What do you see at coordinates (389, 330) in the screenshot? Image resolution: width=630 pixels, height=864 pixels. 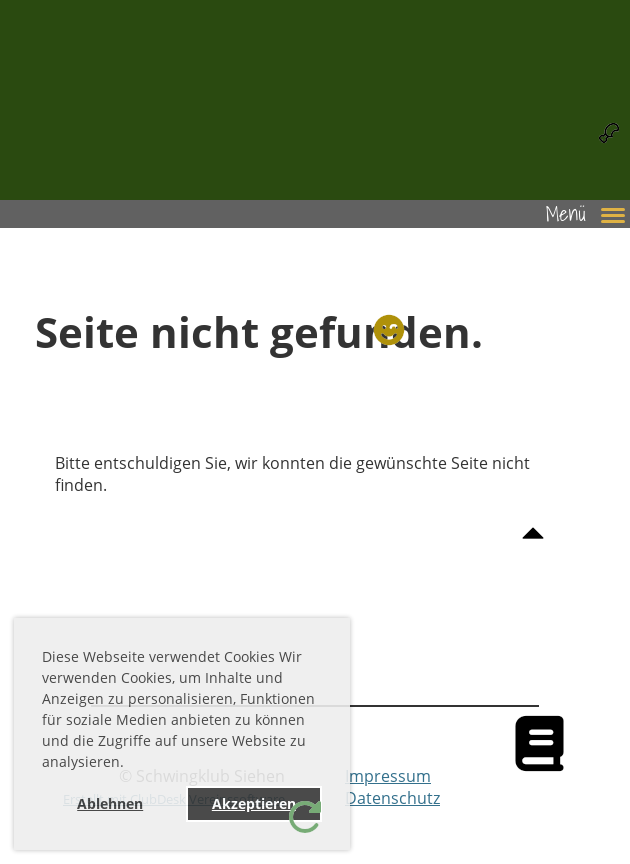 I see `insert a winking emoji or emoticon` at bounding box center [389, 330].